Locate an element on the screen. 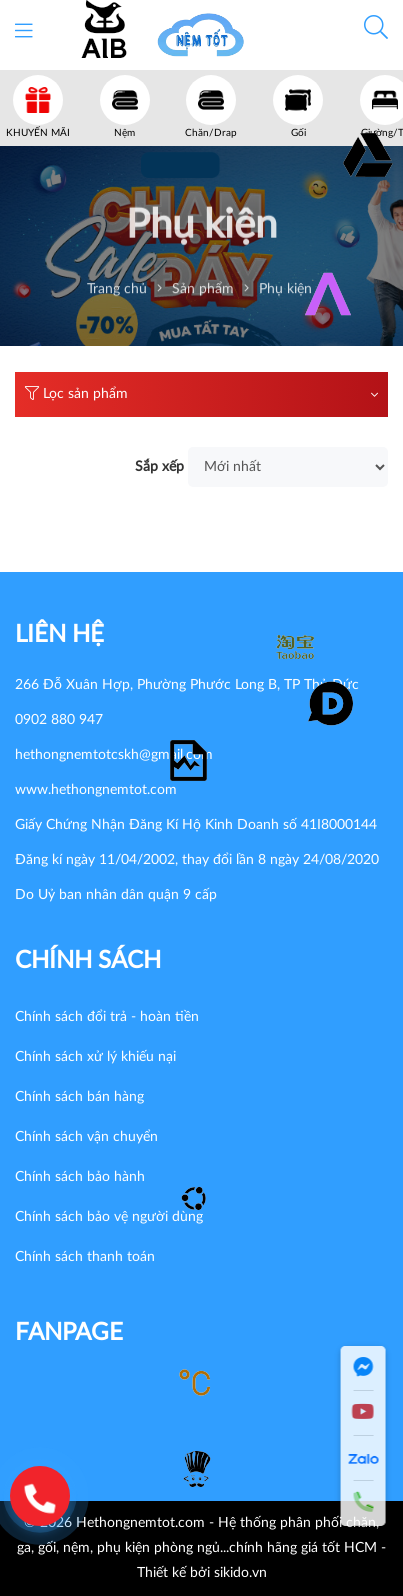 The width and height of the screenshot is (403, 1596). indicates a corrupted or damaged file is located at coordinates (188, 760).